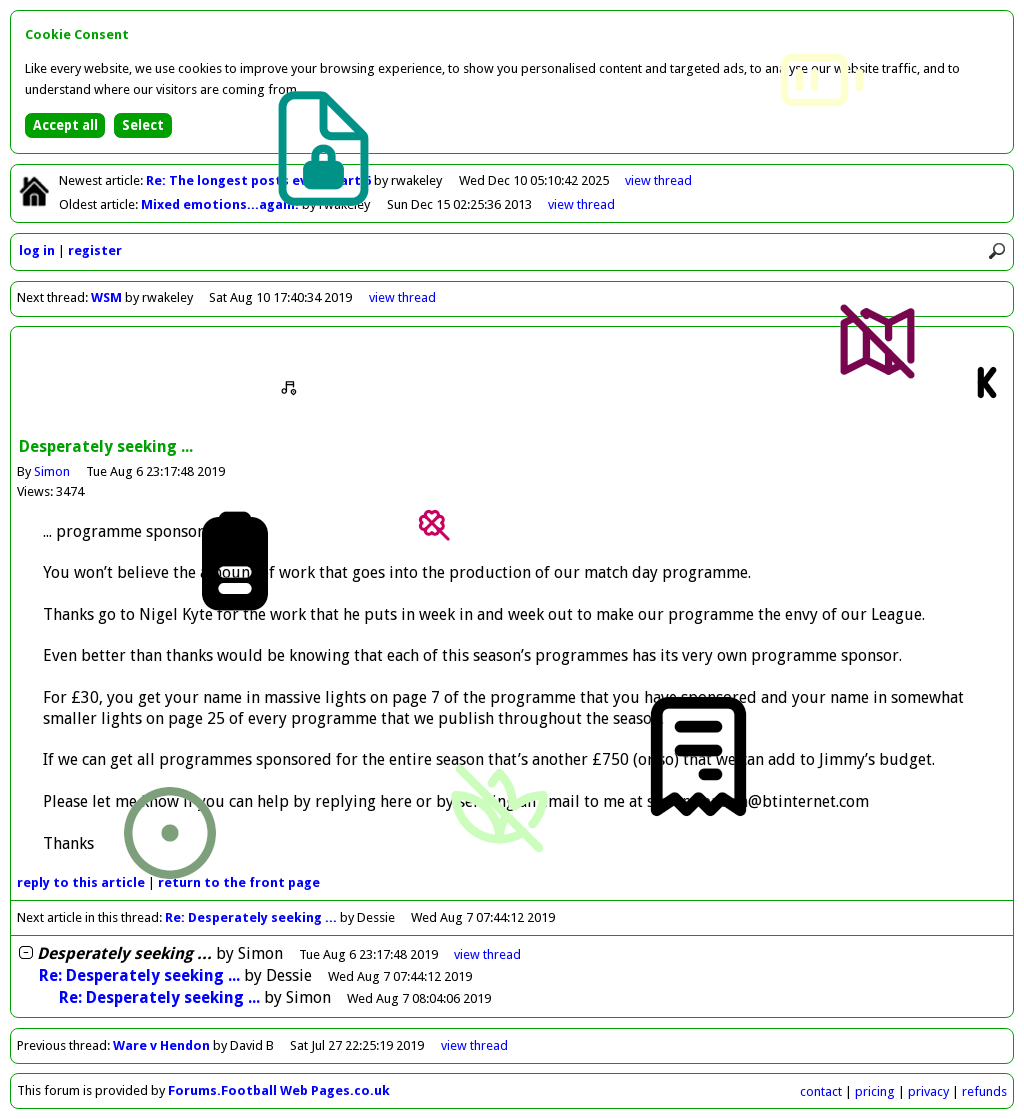  What do you see at coordinates (323, 148) in the screenshot?
I see `view a protected or encrypted document` at bounding box center [323, 148].